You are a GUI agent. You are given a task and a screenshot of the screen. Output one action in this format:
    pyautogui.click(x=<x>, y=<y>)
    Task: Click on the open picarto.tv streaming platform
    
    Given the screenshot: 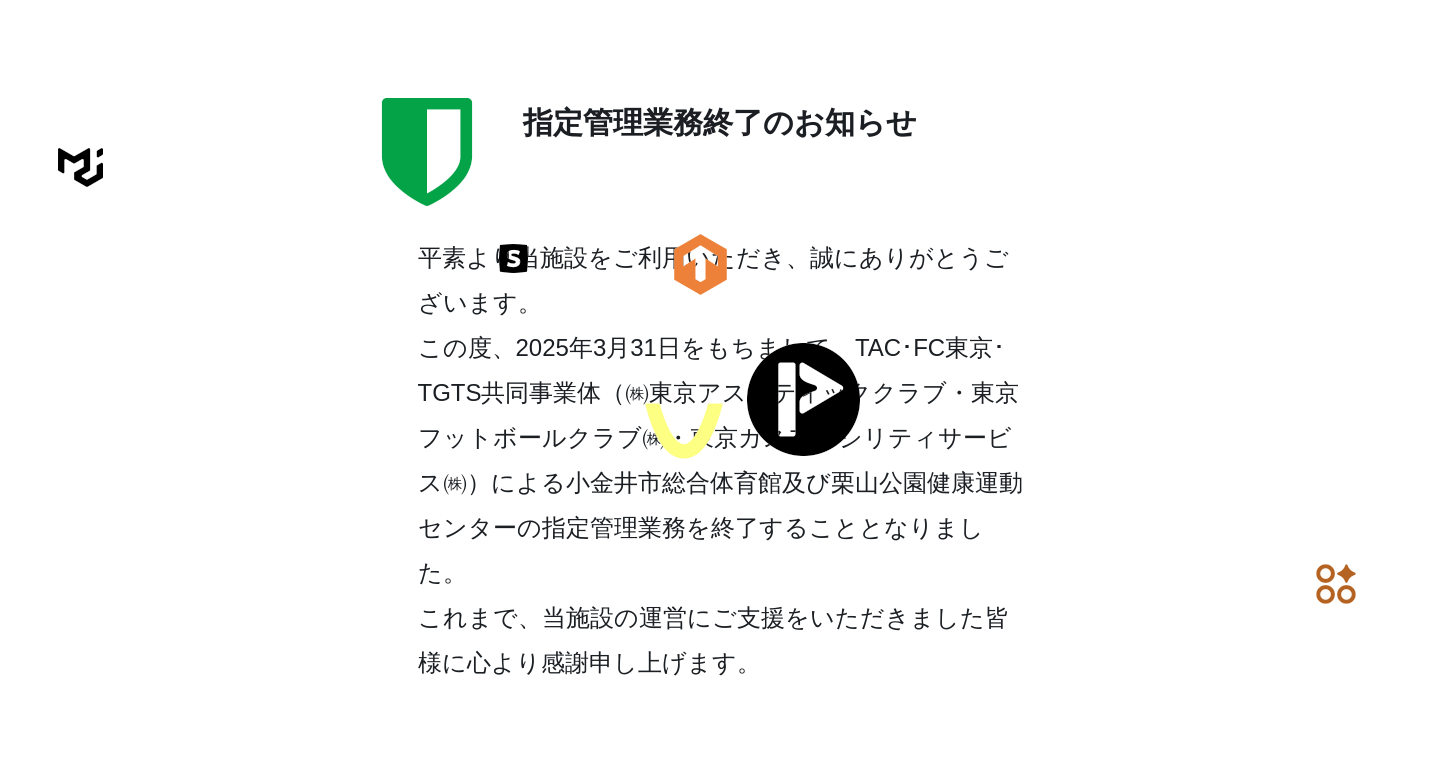 What is the action you would take?
    pyautogui.click(x=803, y=399)
    